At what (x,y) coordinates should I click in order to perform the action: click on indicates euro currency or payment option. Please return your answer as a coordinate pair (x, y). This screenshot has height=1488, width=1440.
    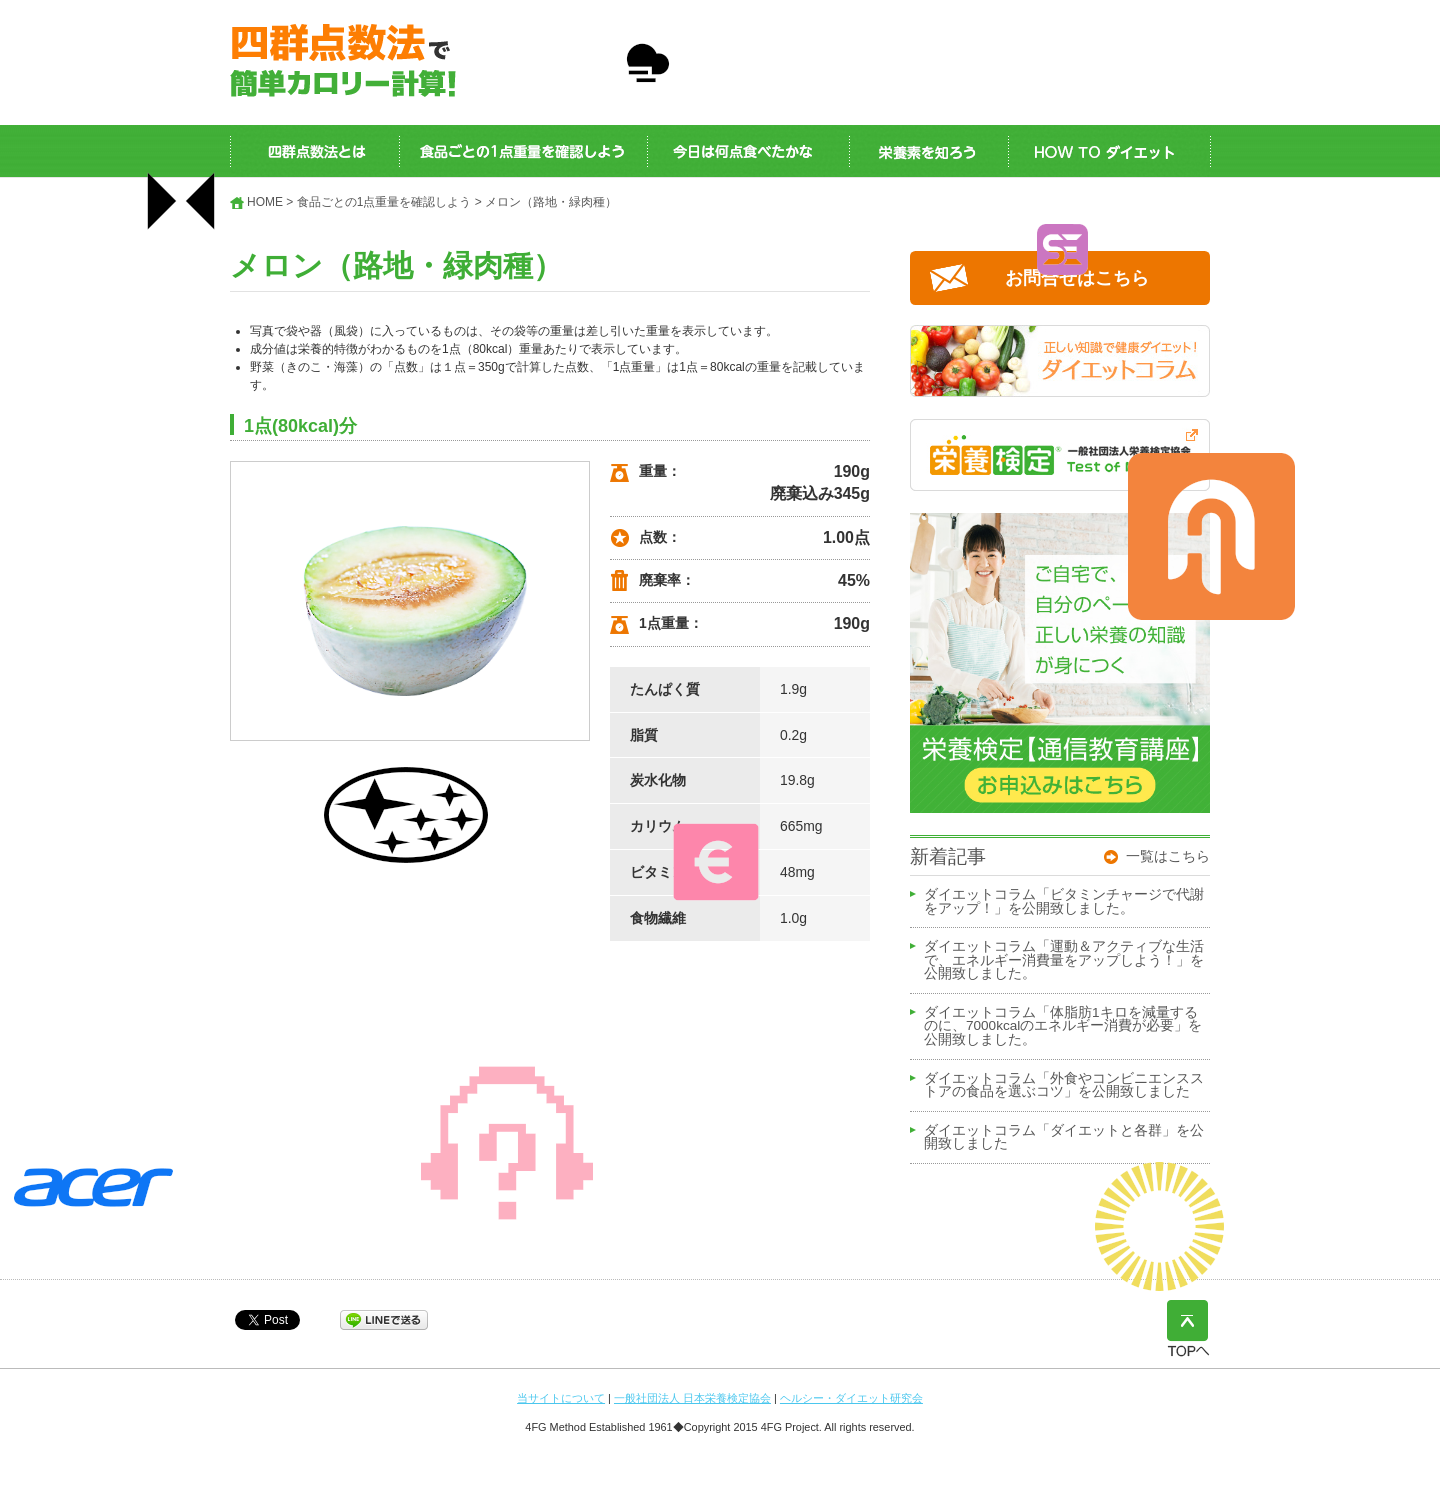
    Looking at the image, I should click on (716, 862).